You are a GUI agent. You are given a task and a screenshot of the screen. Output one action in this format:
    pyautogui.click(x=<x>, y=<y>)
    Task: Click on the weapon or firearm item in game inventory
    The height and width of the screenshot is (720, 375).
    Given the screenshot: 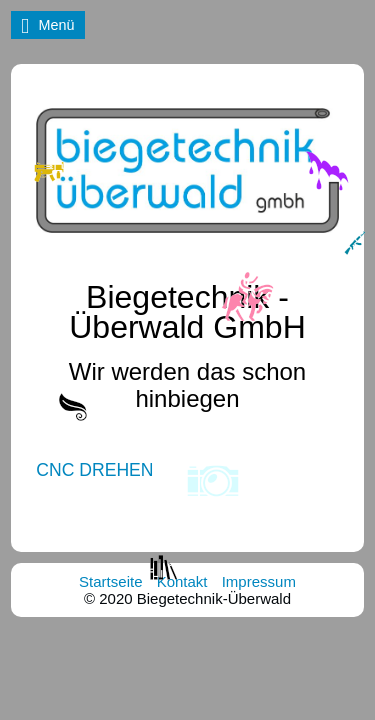 What is the action you would take?
    pyautogui.click(x=355, y=243)
    